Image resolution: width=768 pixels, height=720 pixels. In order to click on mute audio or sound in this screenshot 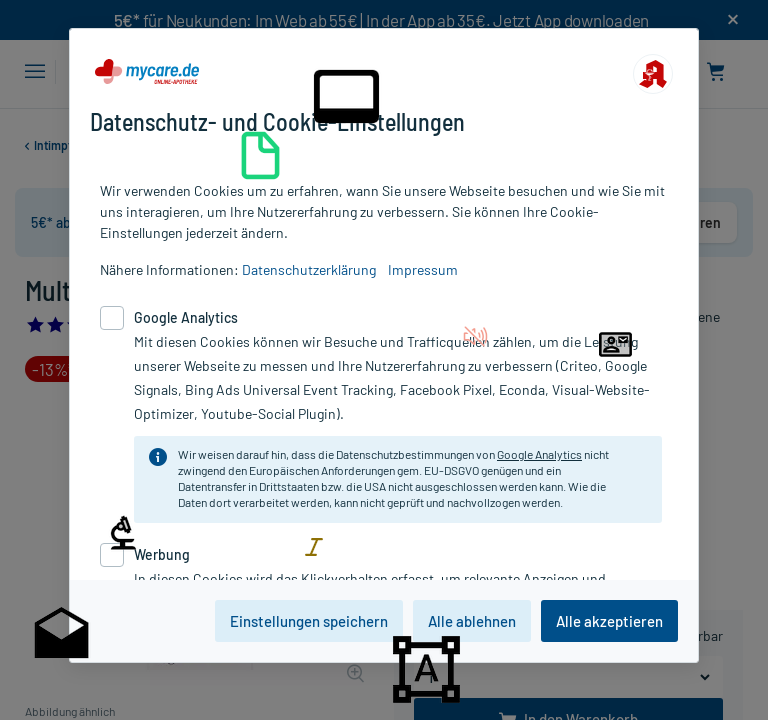, I will do `click(475, 336)`.